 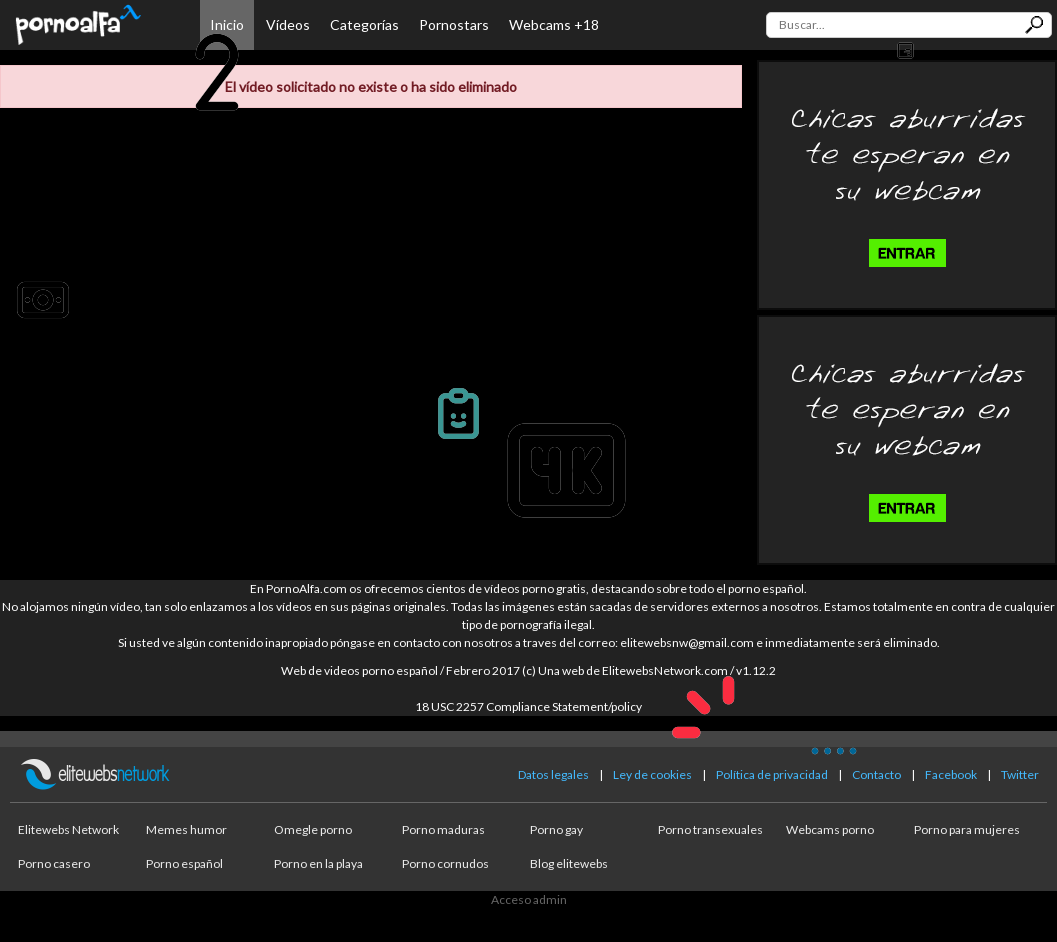 What do you see at coordinates (728, 732) in the screenshot?
I see `loading content in progress` at bounding box center [728, 732].